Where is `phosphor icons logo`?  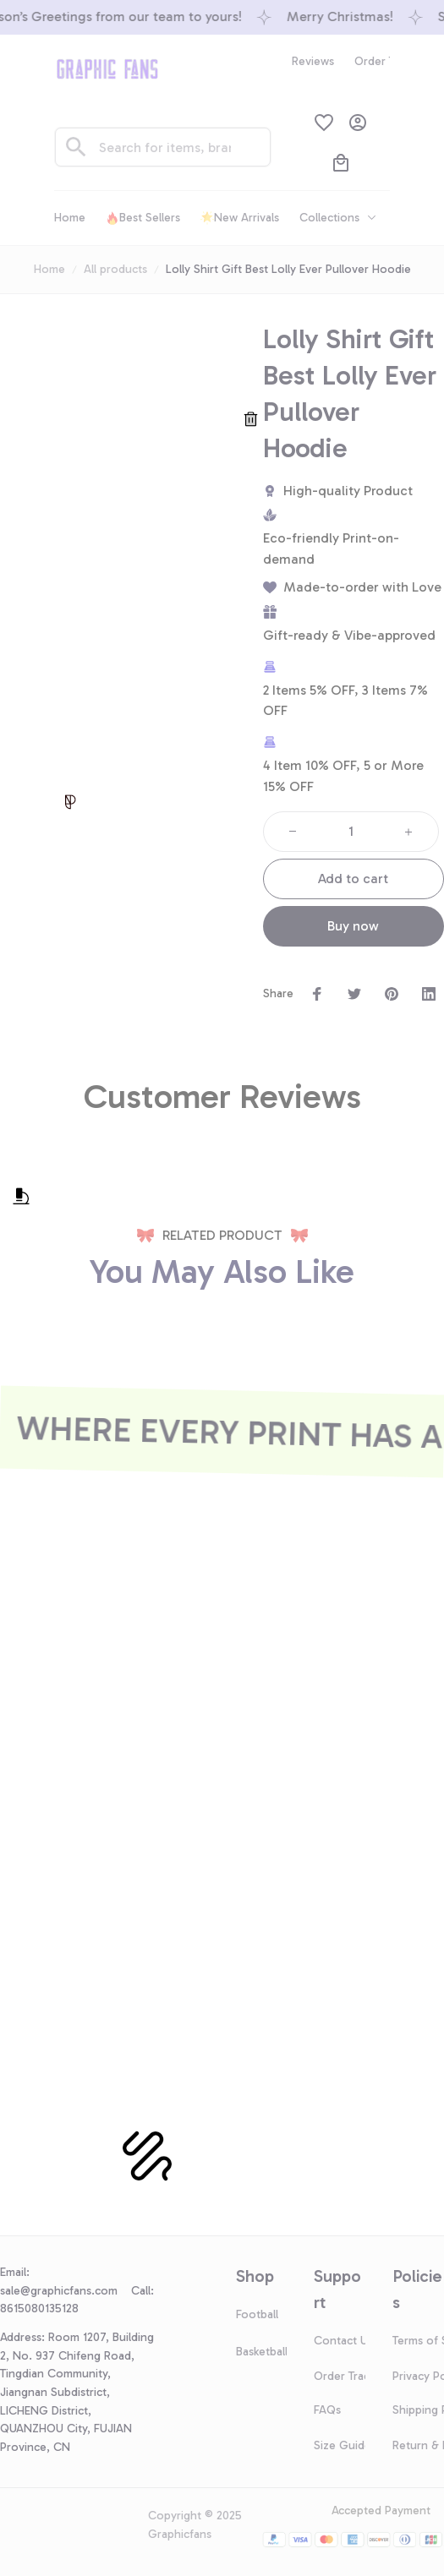 phosphor icons logo is located at coordinates (69, 801).